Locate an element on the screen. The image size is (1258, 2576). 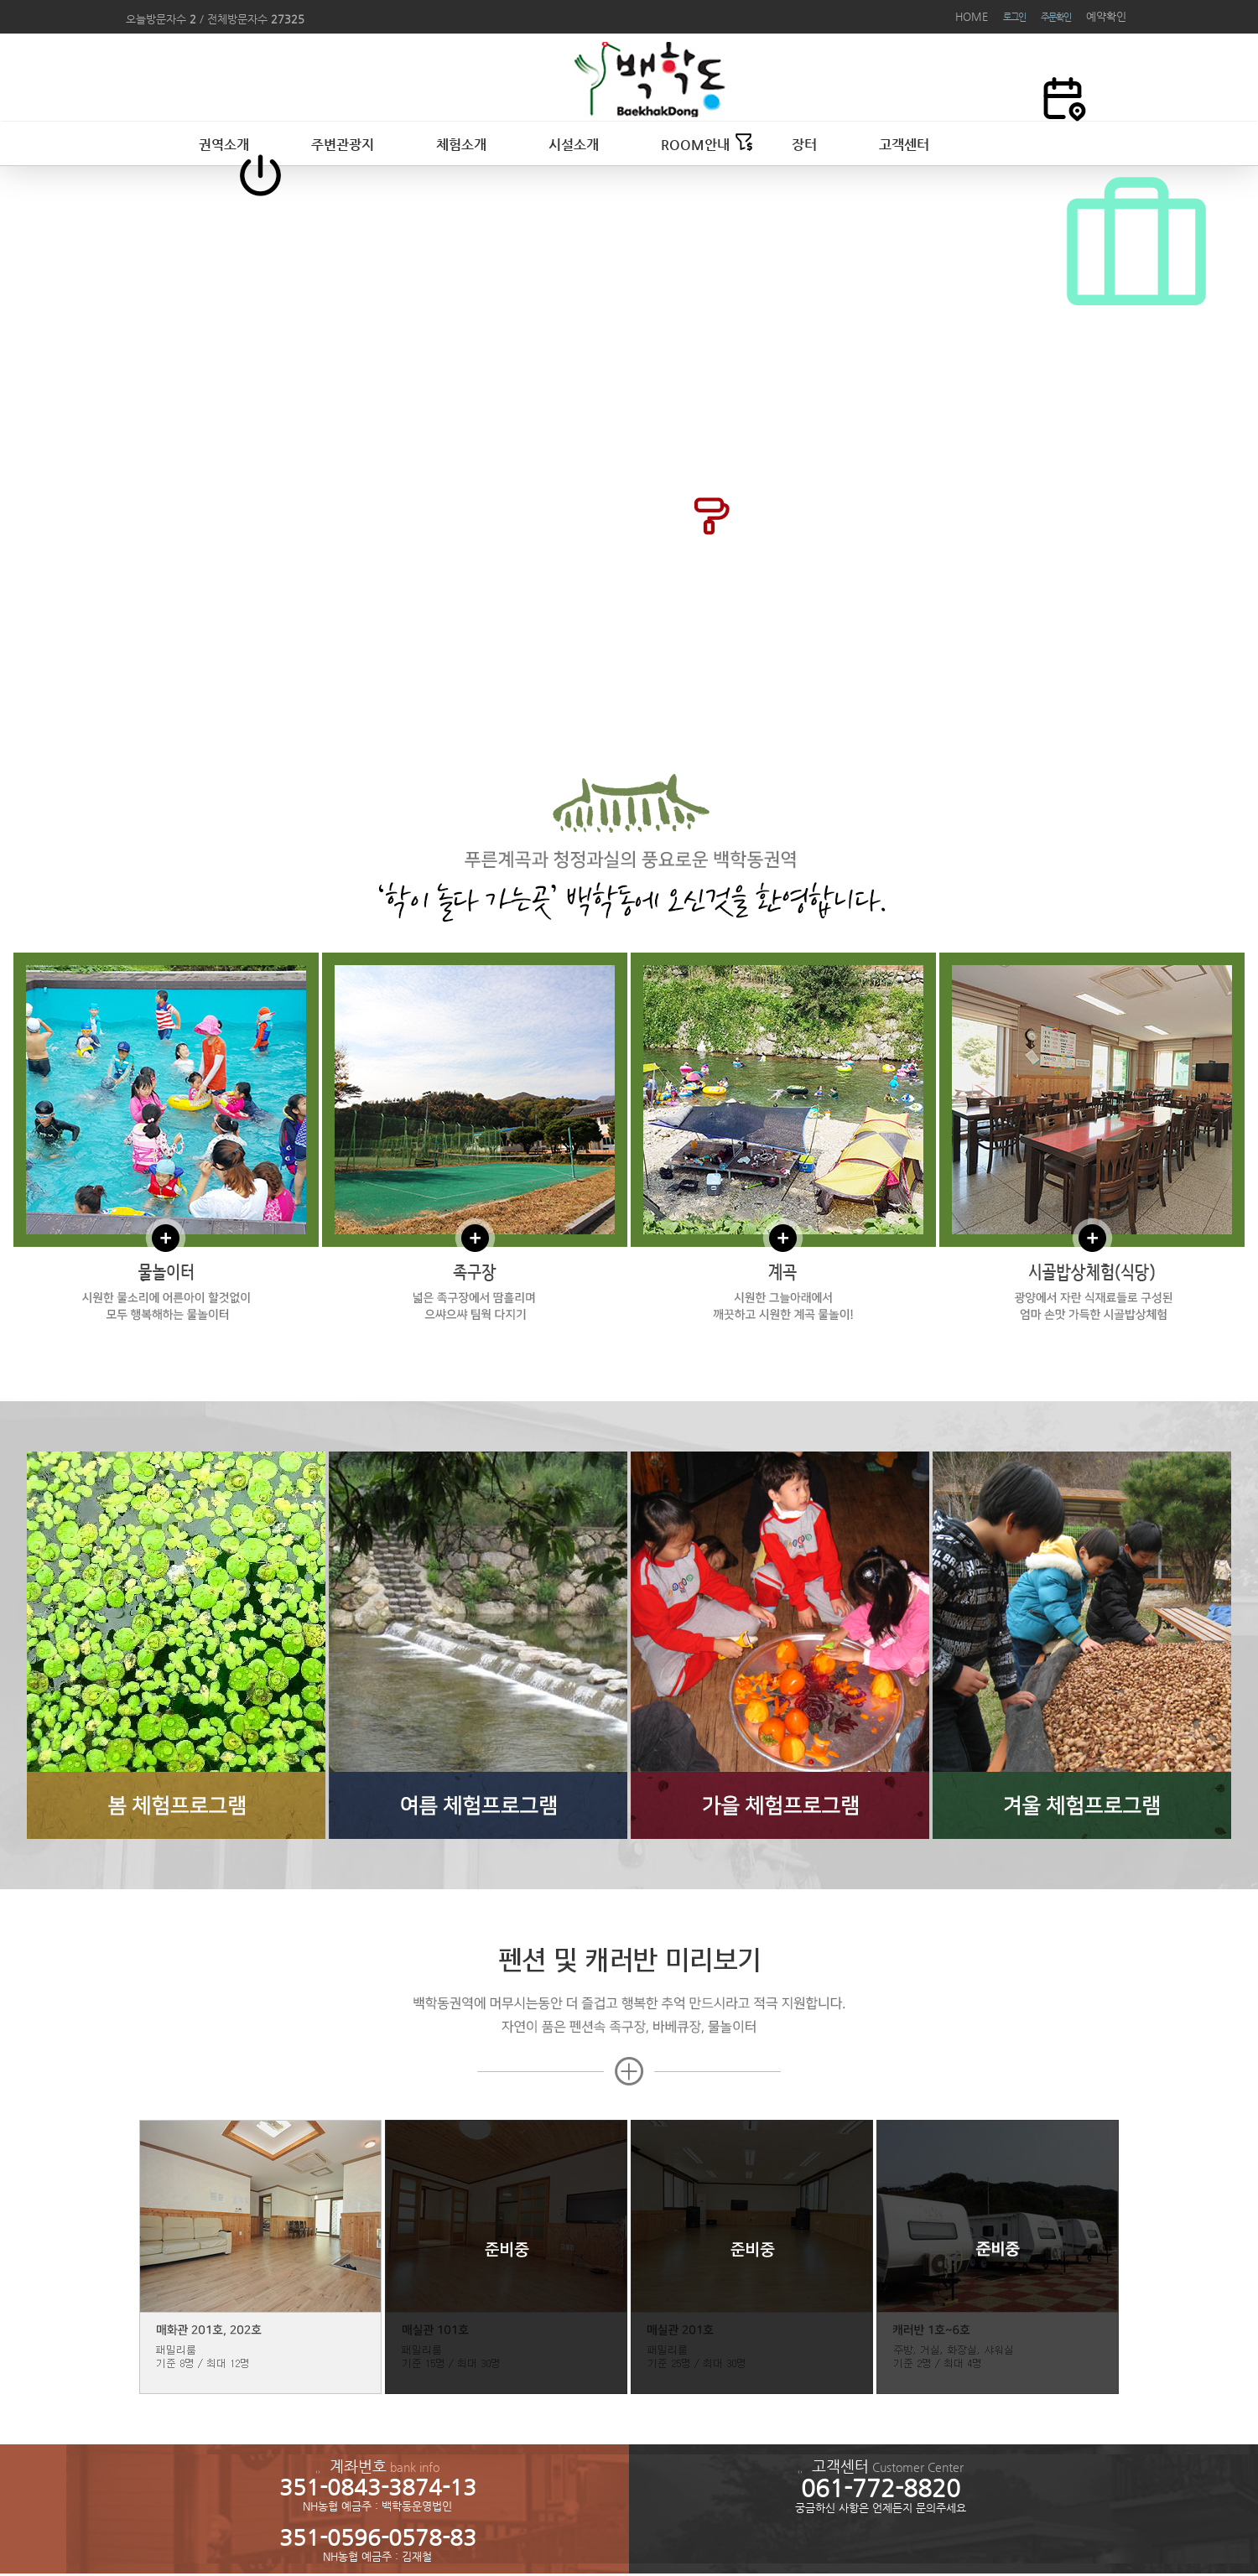
access travel or trip planning features is located at coordinates (1136, 247).